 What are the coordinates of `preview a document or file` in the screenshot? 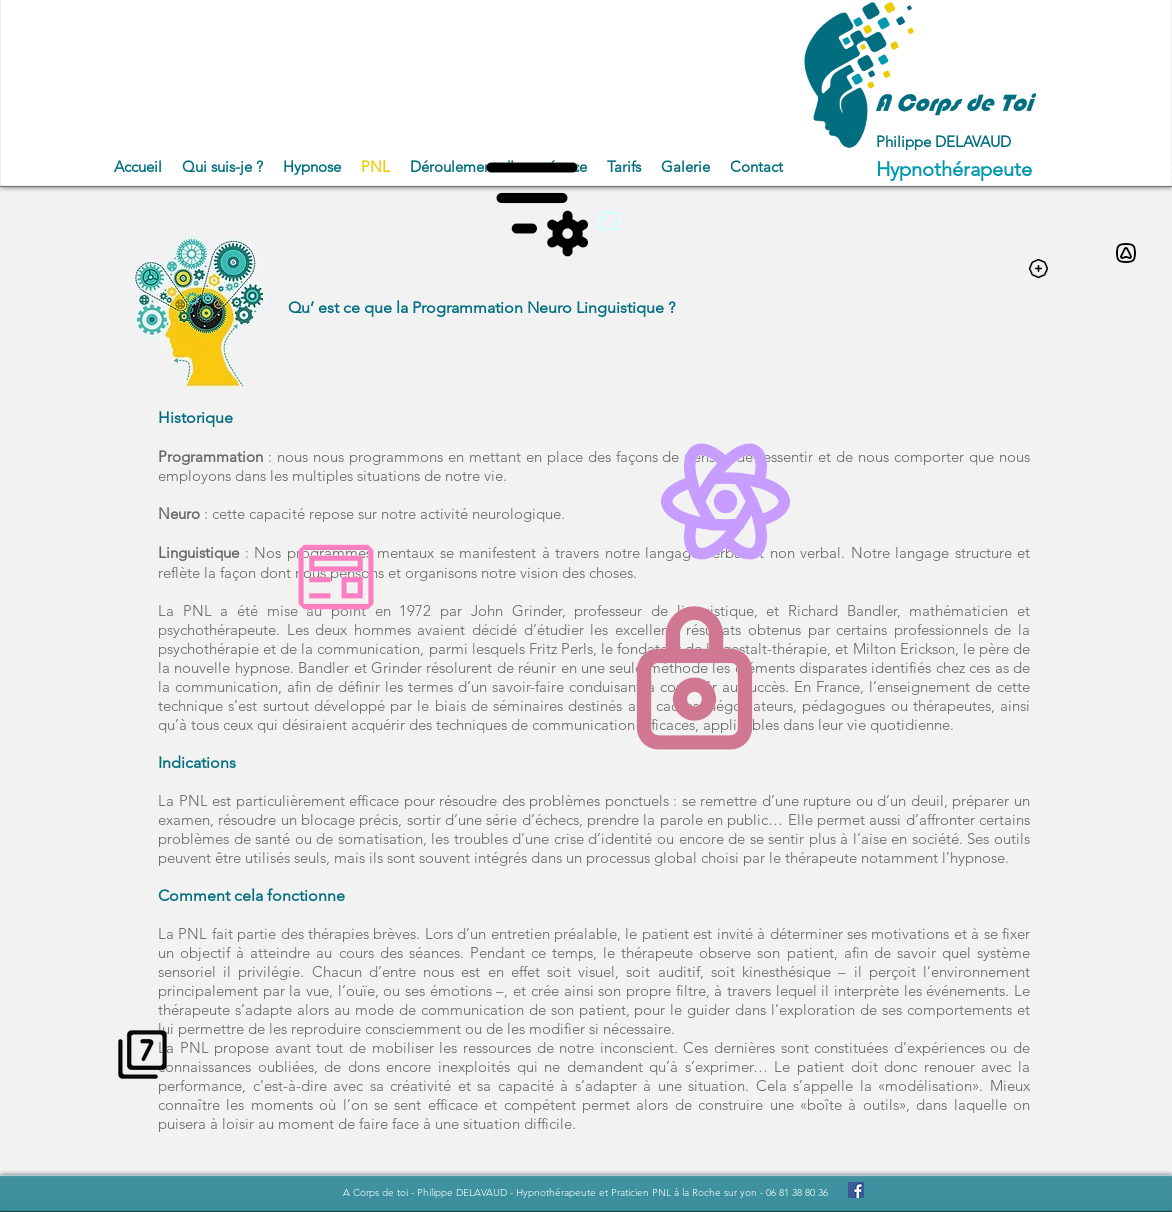 It's located at (336, 577).